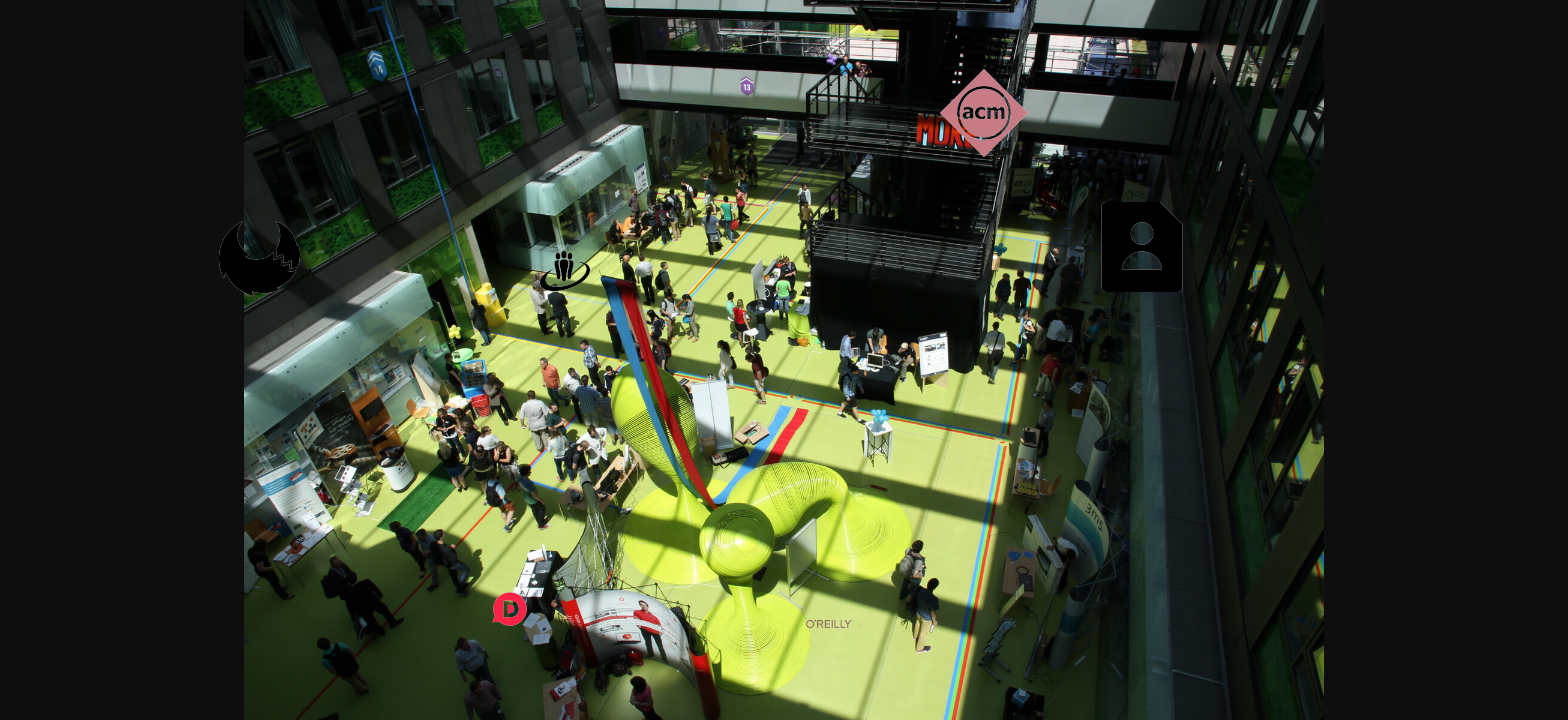 This screenshot has width=1568, height=720. What do you see at coordinates (984, 113) in the screenshot?
I see `association for computing machinery logo` at bounding box center [984, 113].